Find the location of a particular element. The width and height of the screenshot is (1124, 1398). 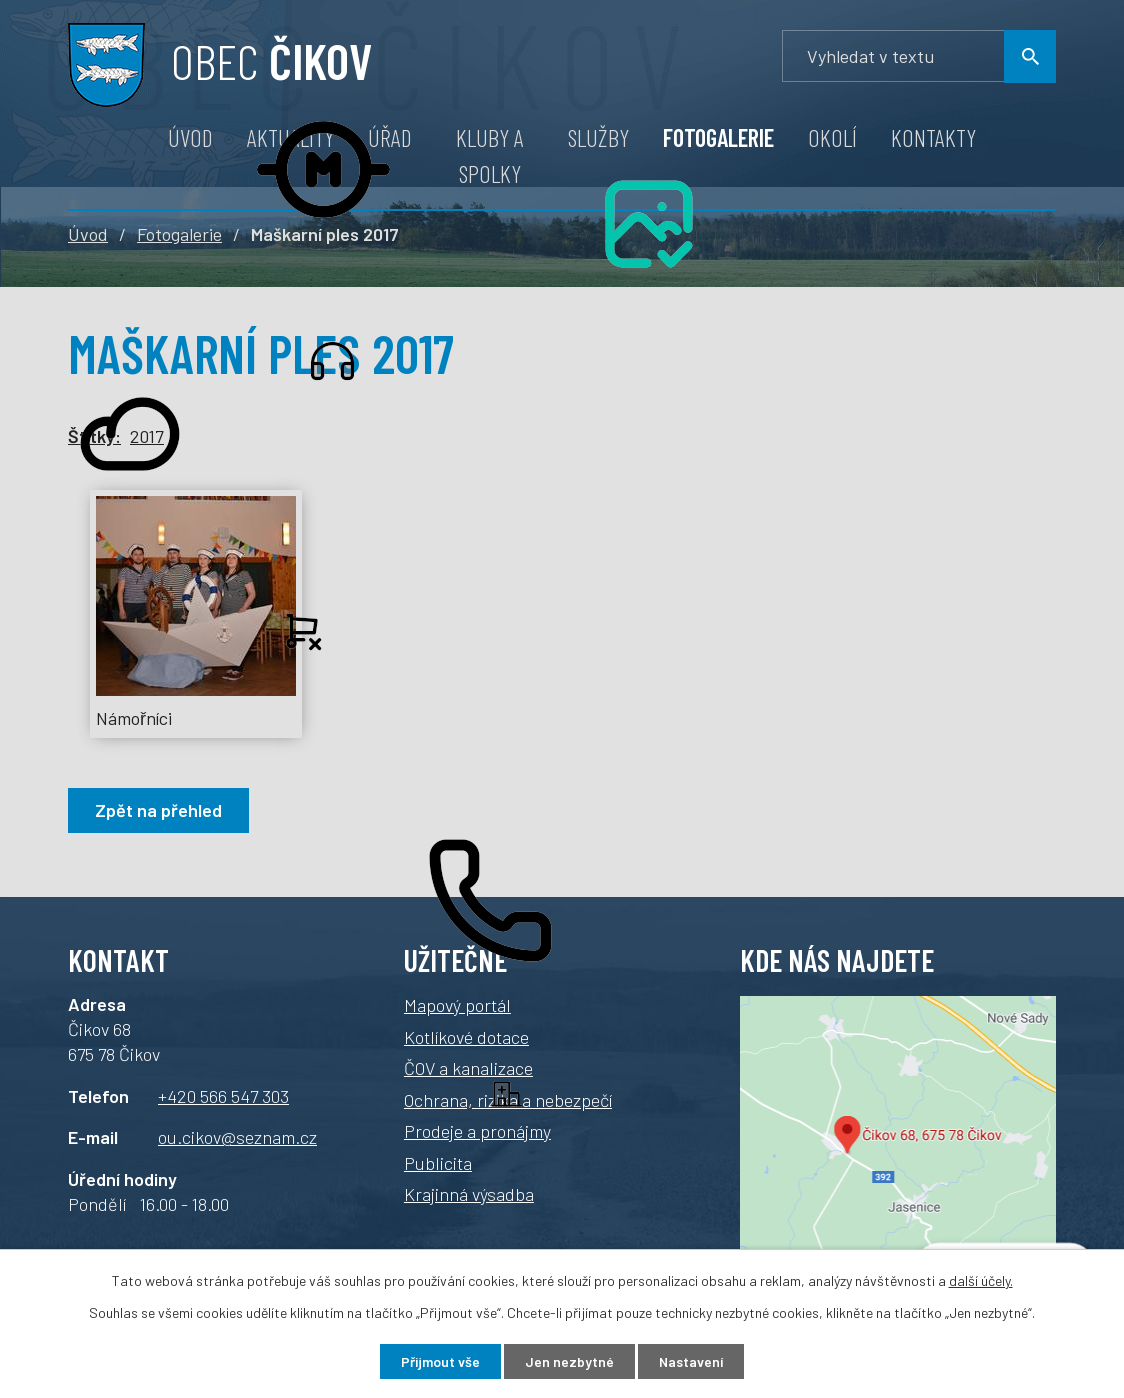

access audio or music playback is located at coordinates (332, 363).